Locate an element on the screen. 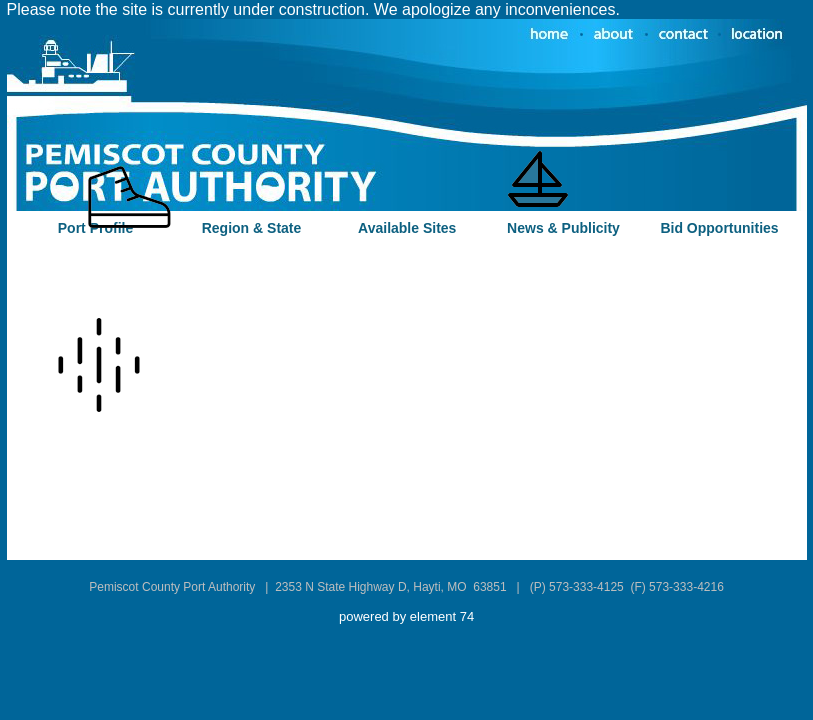 This screenshot has height=720, width=813. open google podcasts is located at coordinates (99, 365).